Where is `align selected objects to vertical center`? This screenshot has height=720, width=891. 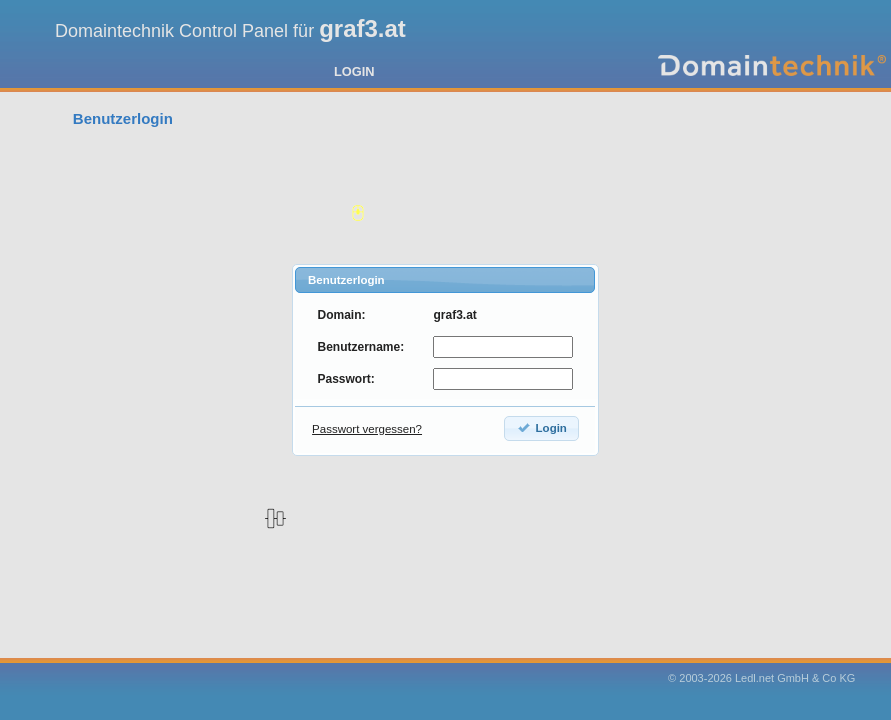 align selected objects to vertical center is located at coordinates (275, 518).